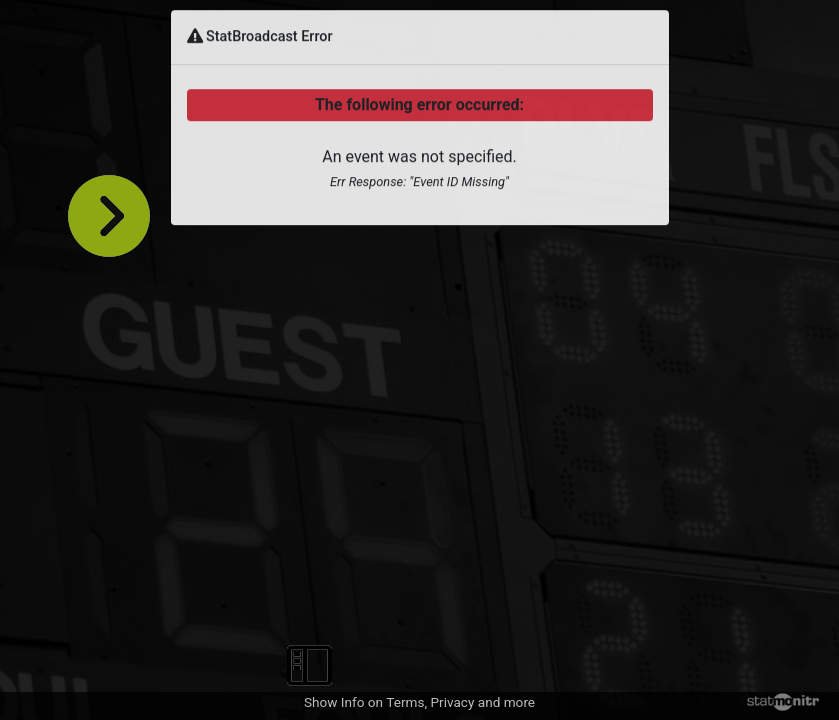 The height and width of the screenshot is (720, 839). Describe the element at coordinates (109, 216) in the screenshot. I see `go to next item or page` at that location.